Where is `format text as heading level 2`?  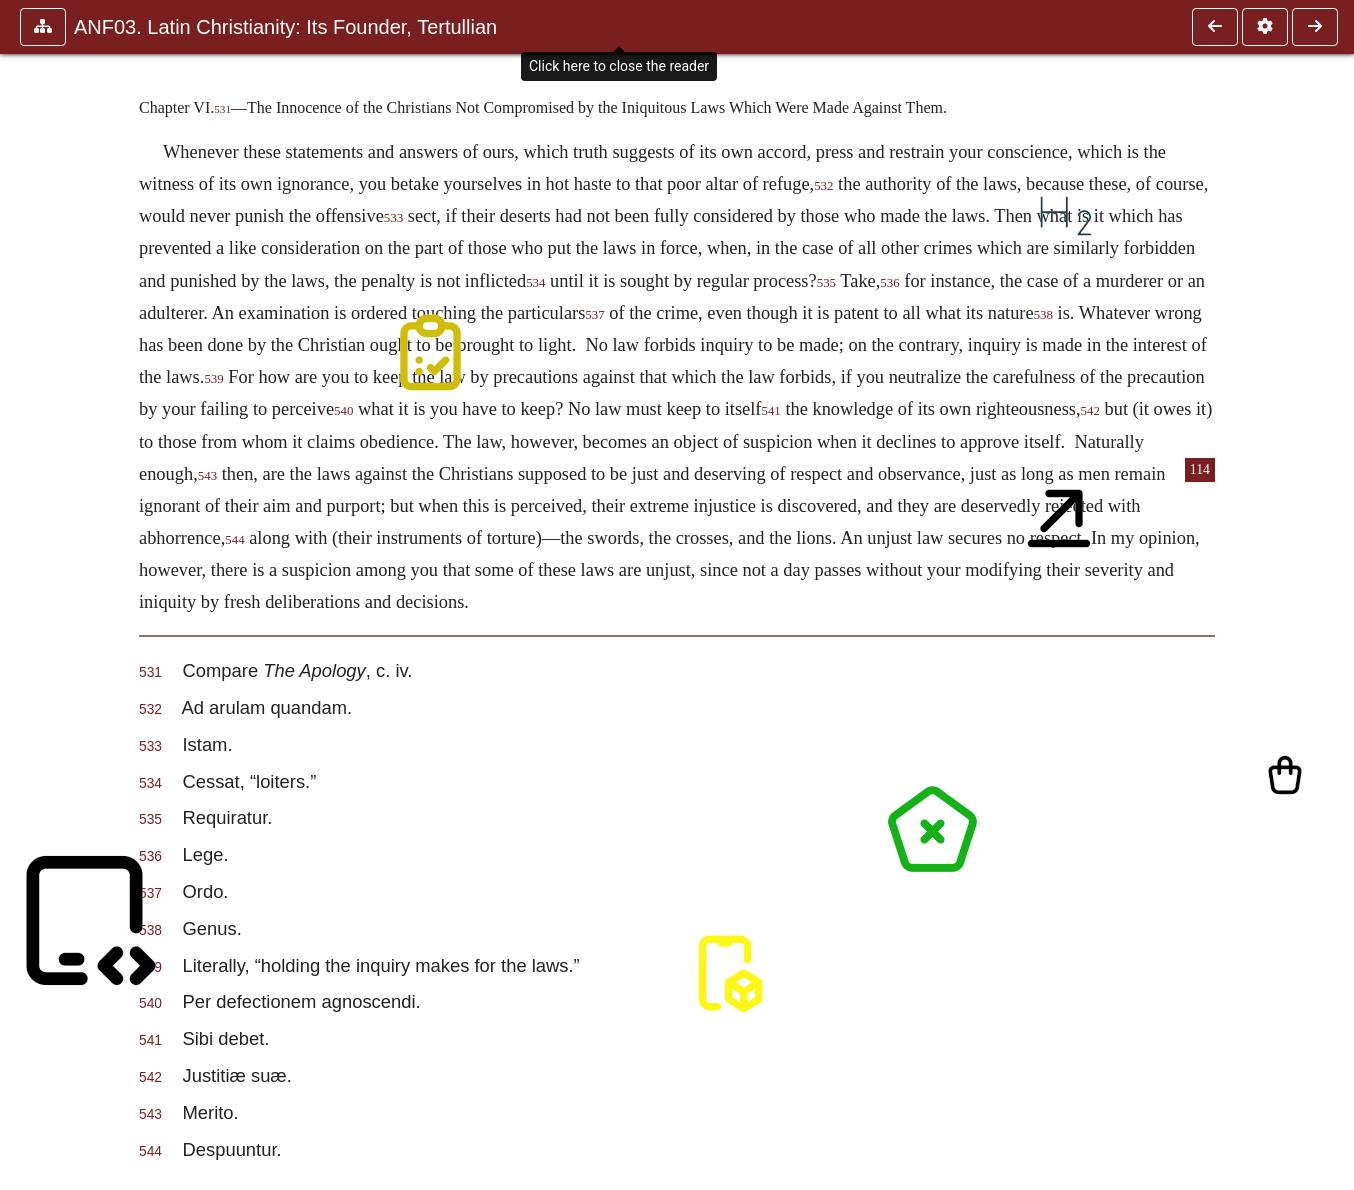 format text as heading level 2 is located at coordinates (1063, 215).